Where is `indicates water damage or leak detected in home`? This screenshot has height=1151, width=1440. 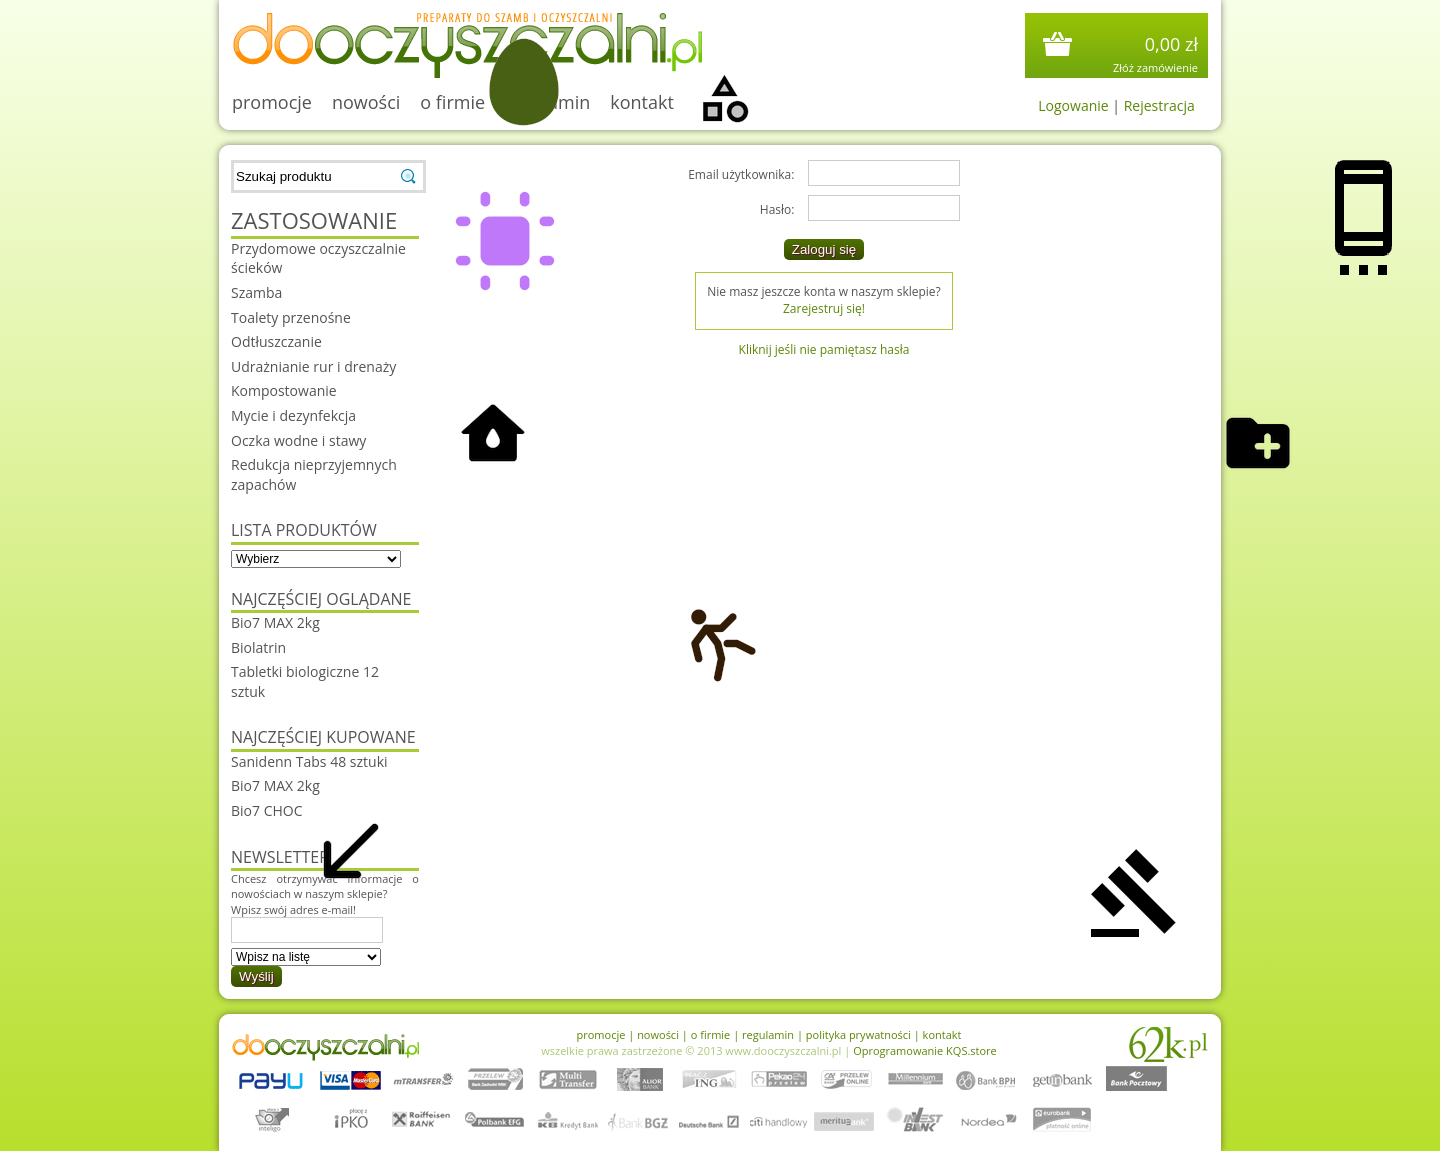 indicates water damage or leak detected in home is located at coordinates (493, 434).